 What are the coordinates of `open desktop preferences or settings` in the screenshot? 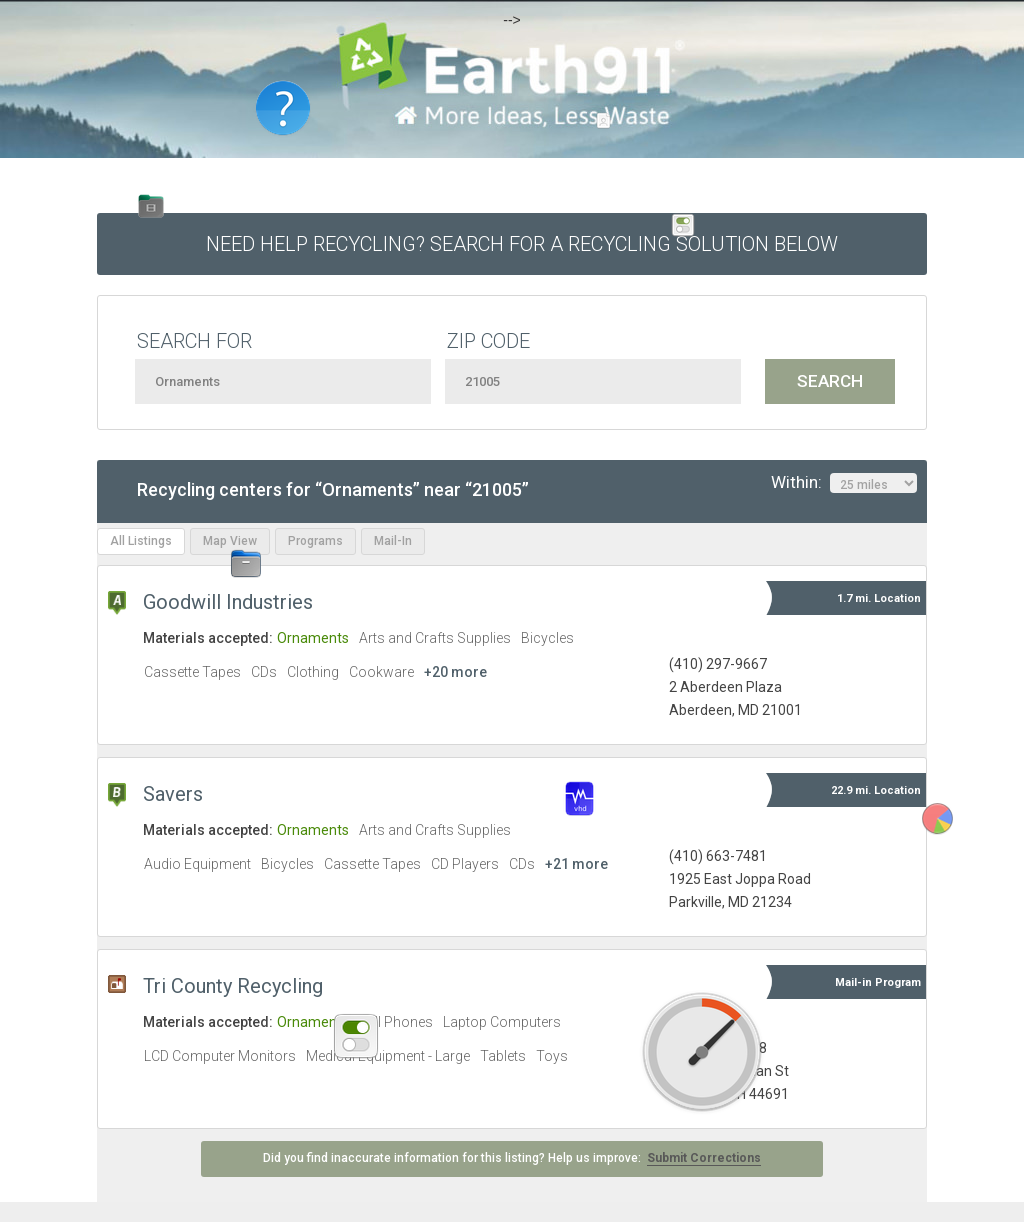 It's located at (356, 1036).